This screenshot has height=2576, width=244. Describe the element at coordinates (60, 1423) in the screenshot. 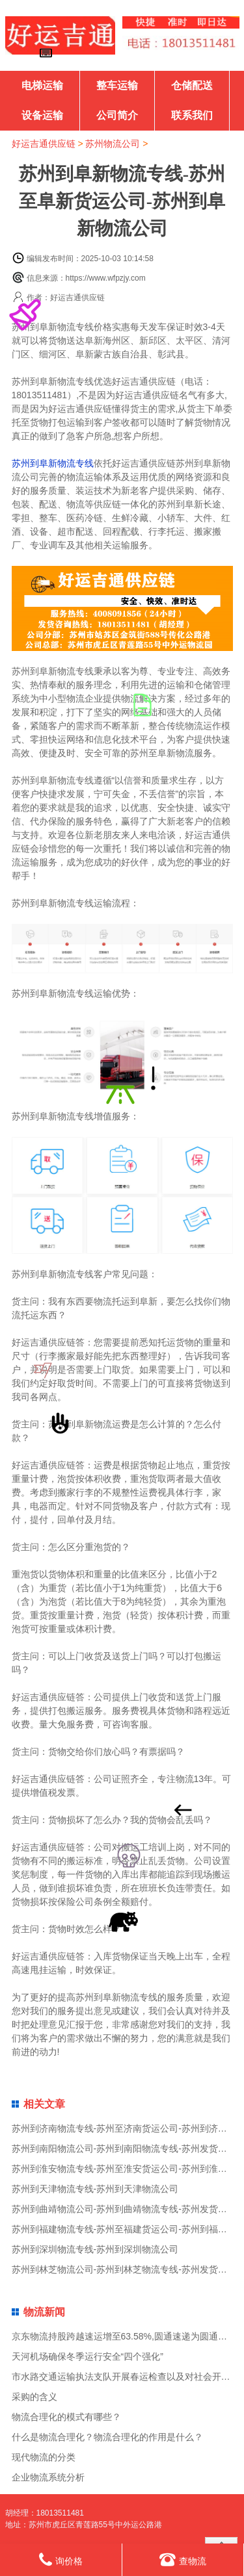

I see `access hand tracking or gesture recognition settings` at that location.